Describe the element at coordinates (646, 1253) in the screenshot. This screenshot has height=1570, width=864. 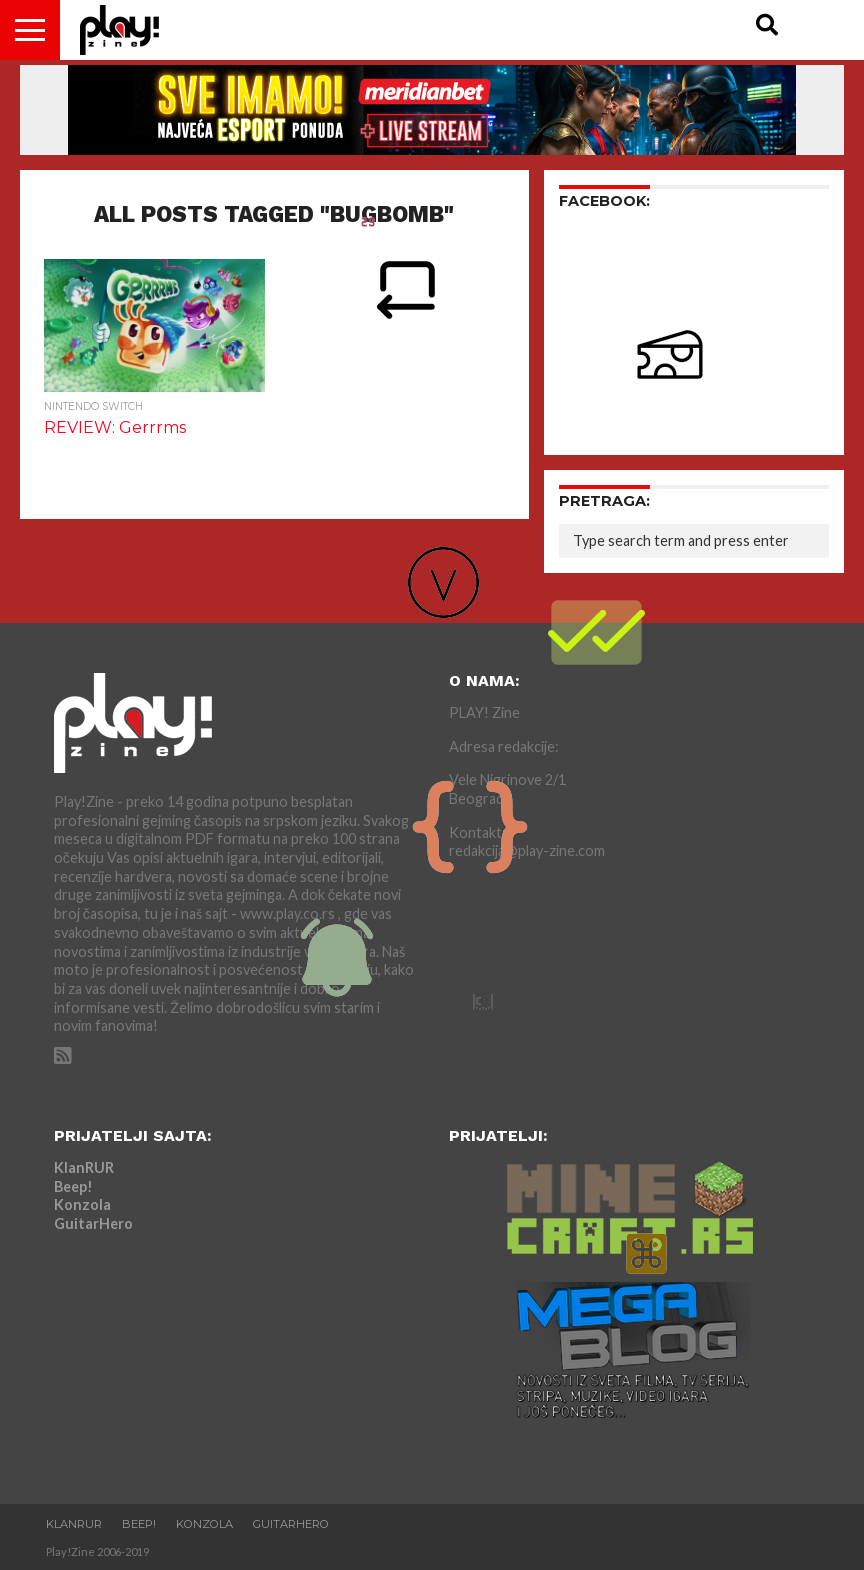
I see `command key modifier for keyboard shortcuts` at that location.